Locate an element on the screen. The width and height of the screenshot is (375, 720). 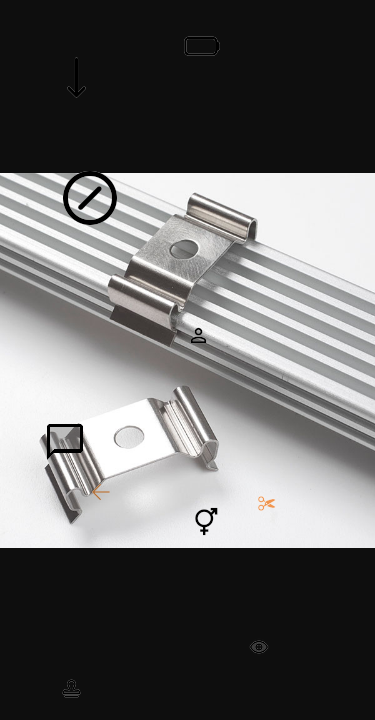
view your profile is located at coordinates (198, 335).